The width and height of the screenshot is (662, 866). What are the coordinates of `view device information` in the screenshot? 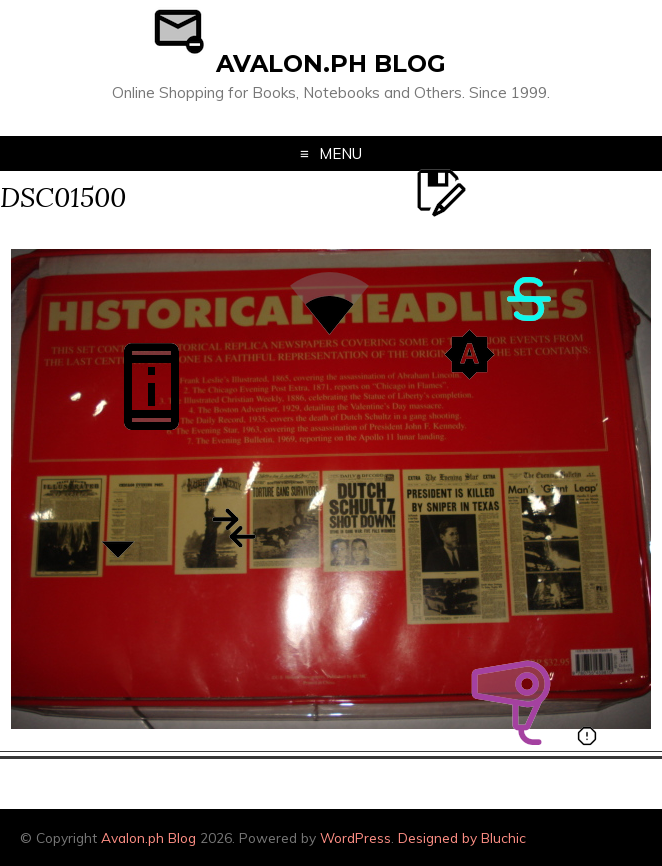 It's located at (151, 386).